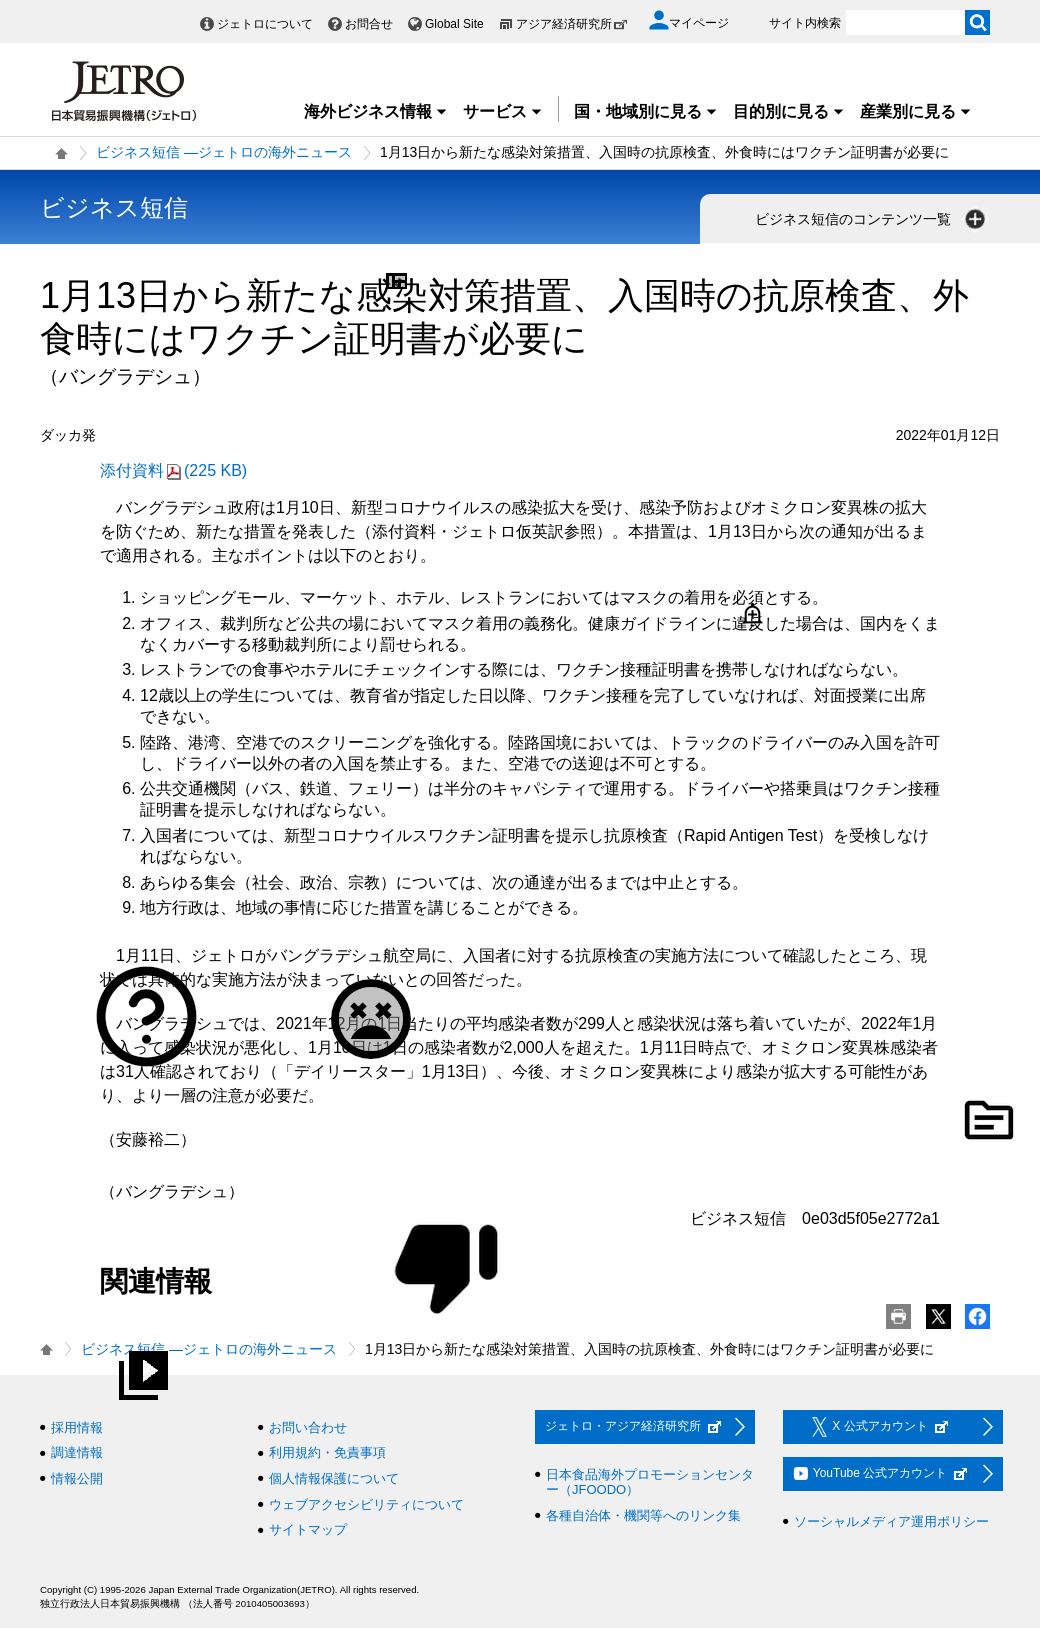 This screenshot has width=1040, height=1628. I want to click on dislike or downvote content, so click(447, 1266).